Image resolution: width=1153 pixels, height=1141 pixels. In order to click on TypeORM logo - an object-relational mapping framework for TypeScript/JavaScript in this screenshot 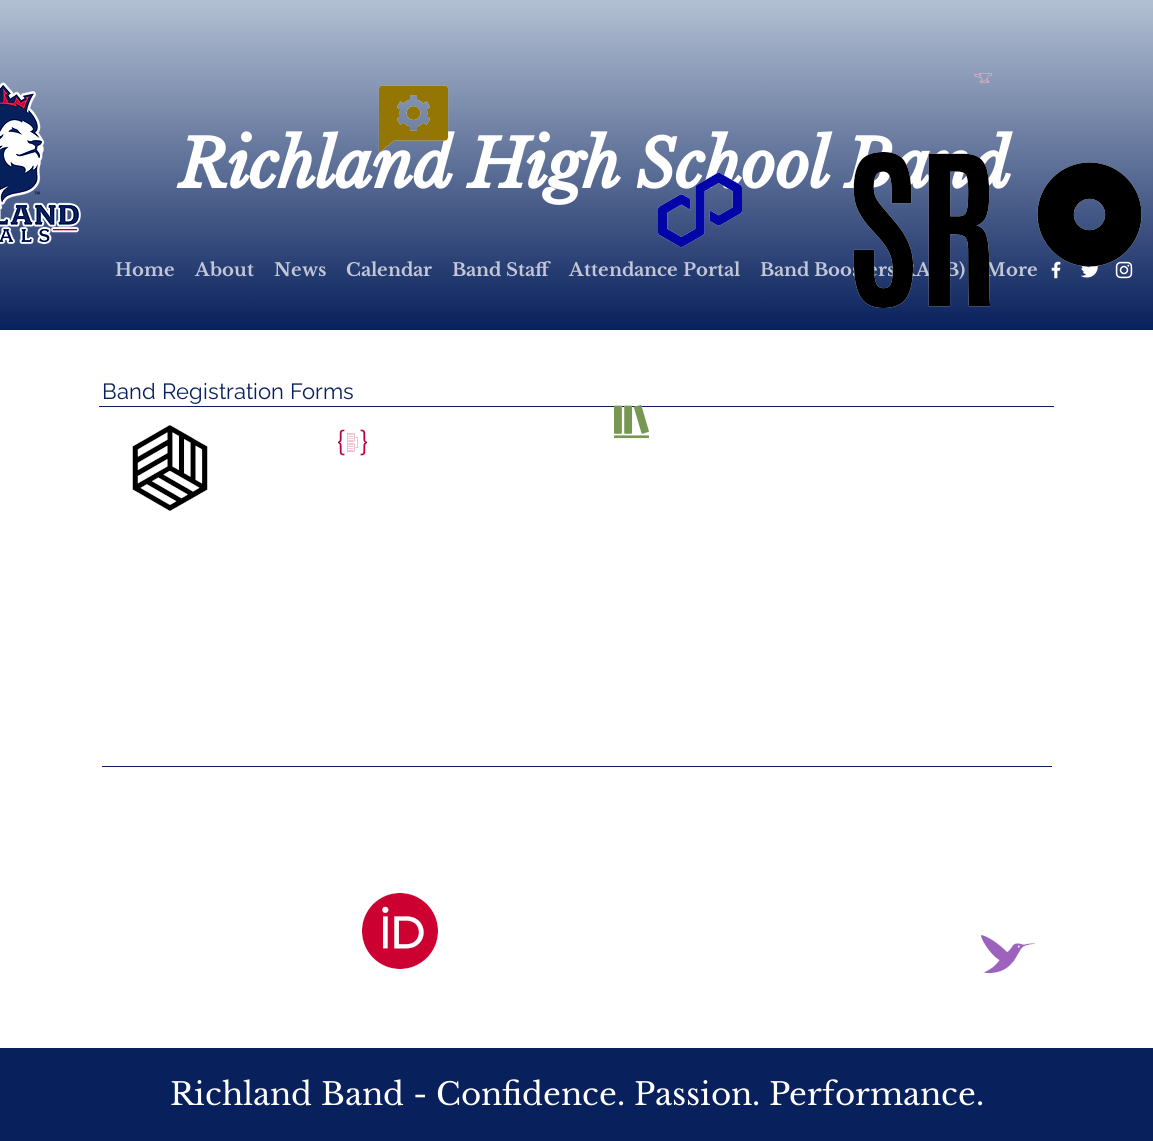, I will do `click(352, 442)`.